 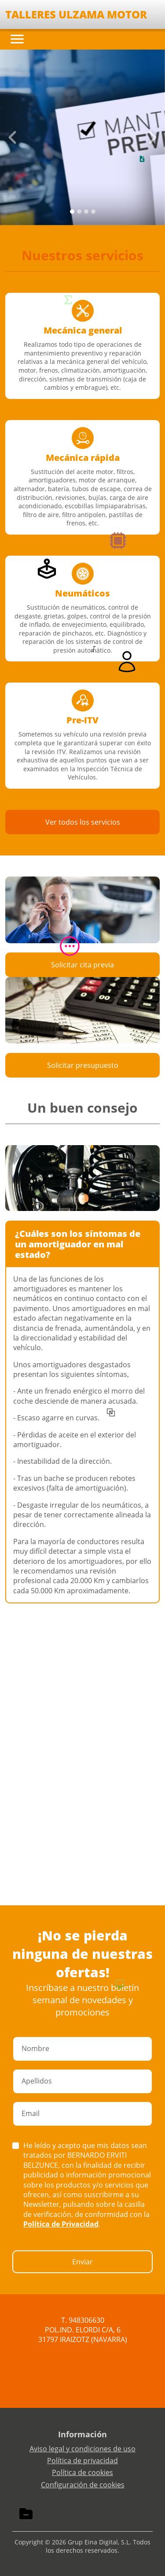 What do you see at coordinates (68, 300) in the screenshot?
I see `calculate the sum of selected values` at bounding box center [68, 300].